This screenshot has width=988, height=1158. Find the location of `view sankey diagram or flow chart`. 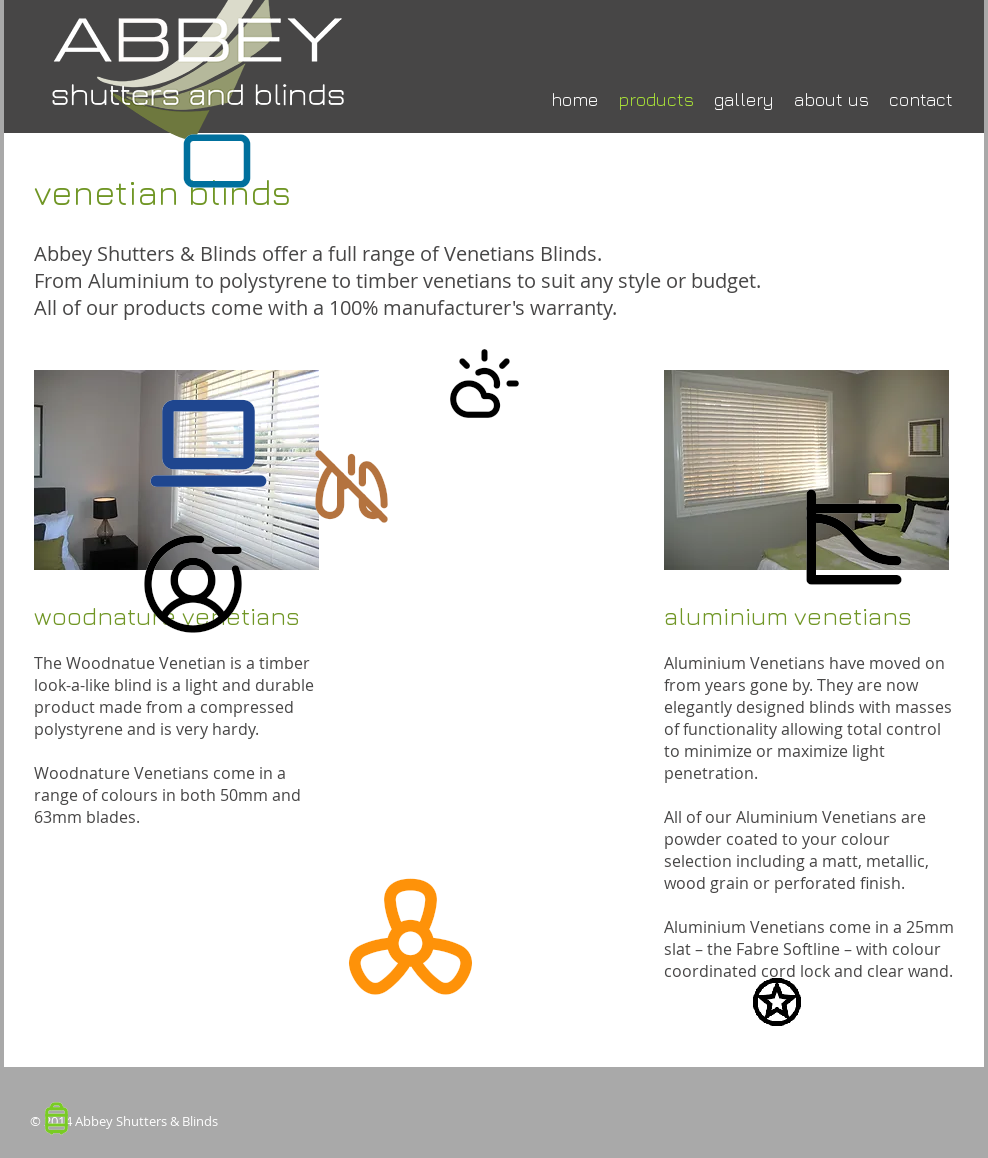

view sankey diagram or flow chart is located at coordinates (854, 537).